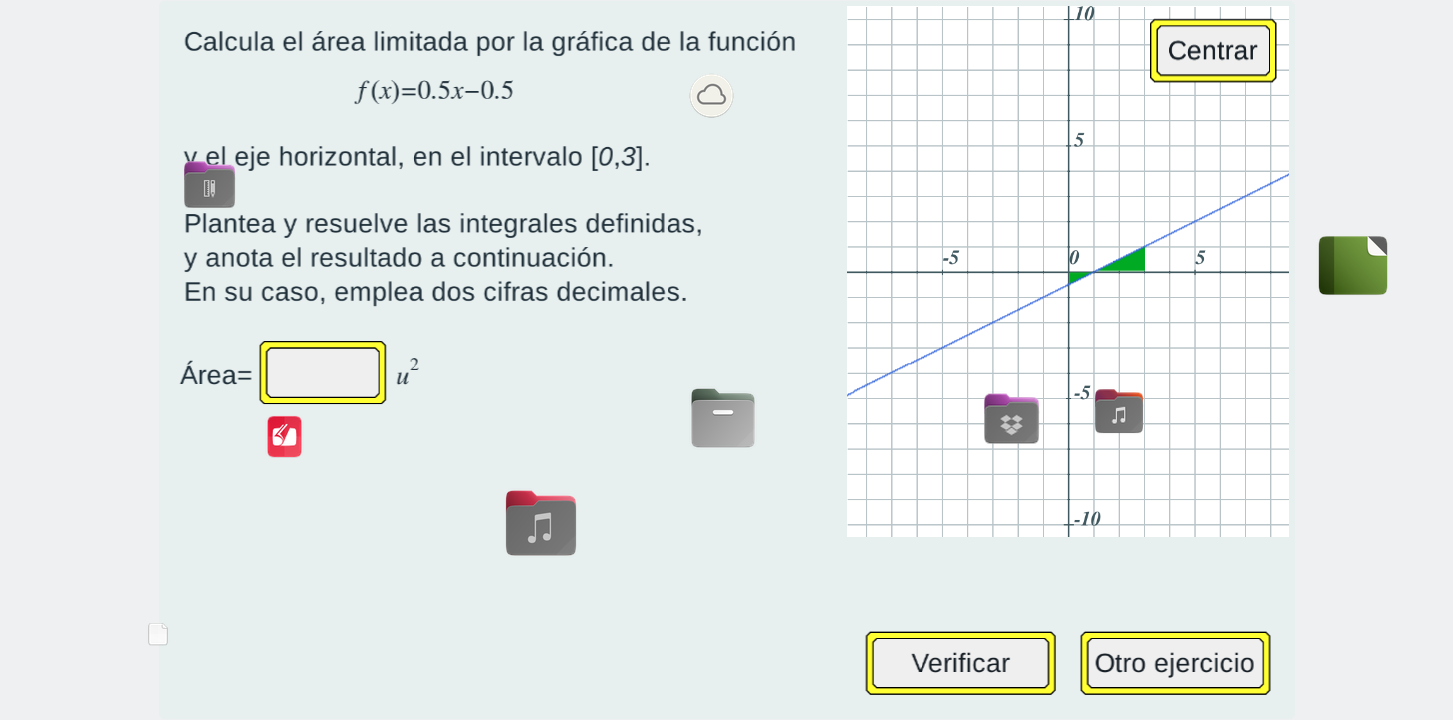 Image resolution: width=1453 pixels, height=720 pixels. What do you see at coordinates (723, 418) in the screenshot?
I see `open the file manager application` at bounding box center [723, 418].